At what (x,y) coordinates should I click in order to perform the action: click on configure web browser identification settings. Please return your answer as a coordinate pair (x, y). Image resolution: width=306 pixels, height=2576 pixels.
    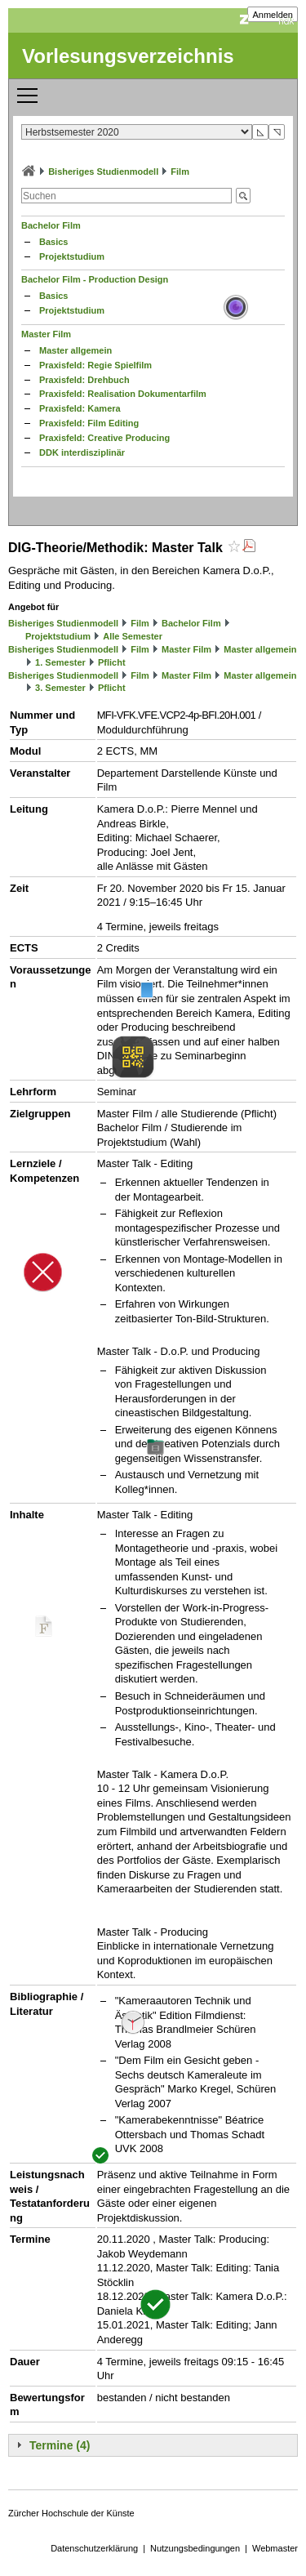
    Looking at the image, I should click on (133, 1058).